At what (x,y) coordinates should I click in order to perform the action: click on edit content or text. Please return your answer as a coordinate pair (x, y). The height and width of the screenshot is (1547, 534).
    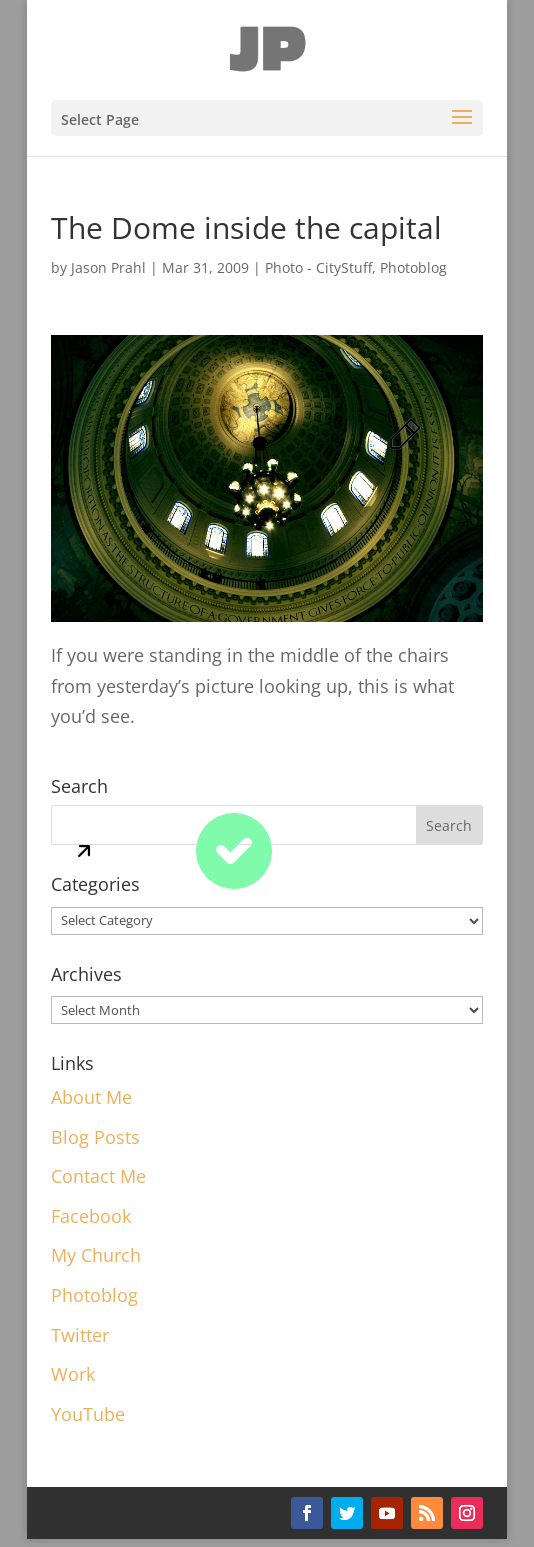
    Looking at the image, I should click on (404, 434).